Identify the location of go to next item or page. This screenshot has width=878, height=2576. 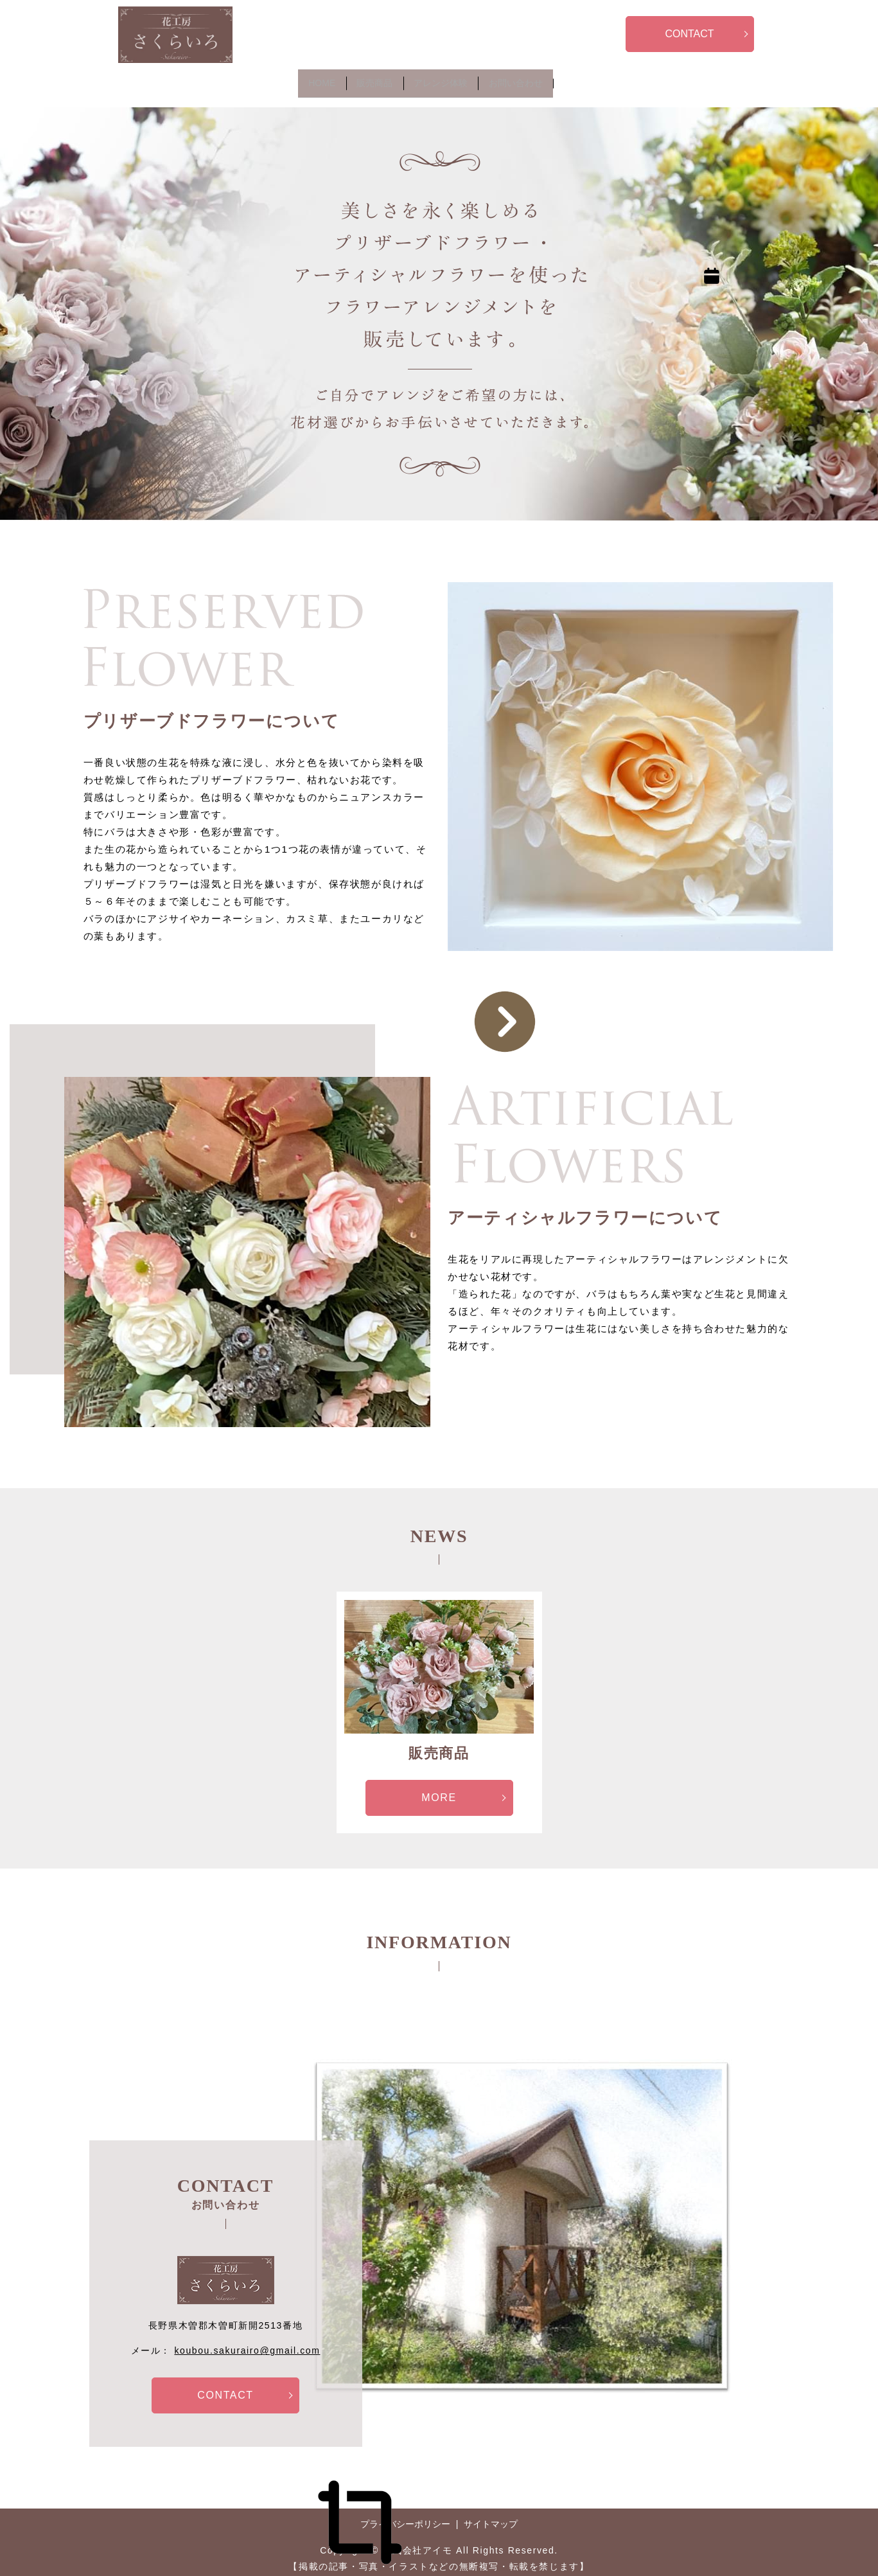
(505, 1022).